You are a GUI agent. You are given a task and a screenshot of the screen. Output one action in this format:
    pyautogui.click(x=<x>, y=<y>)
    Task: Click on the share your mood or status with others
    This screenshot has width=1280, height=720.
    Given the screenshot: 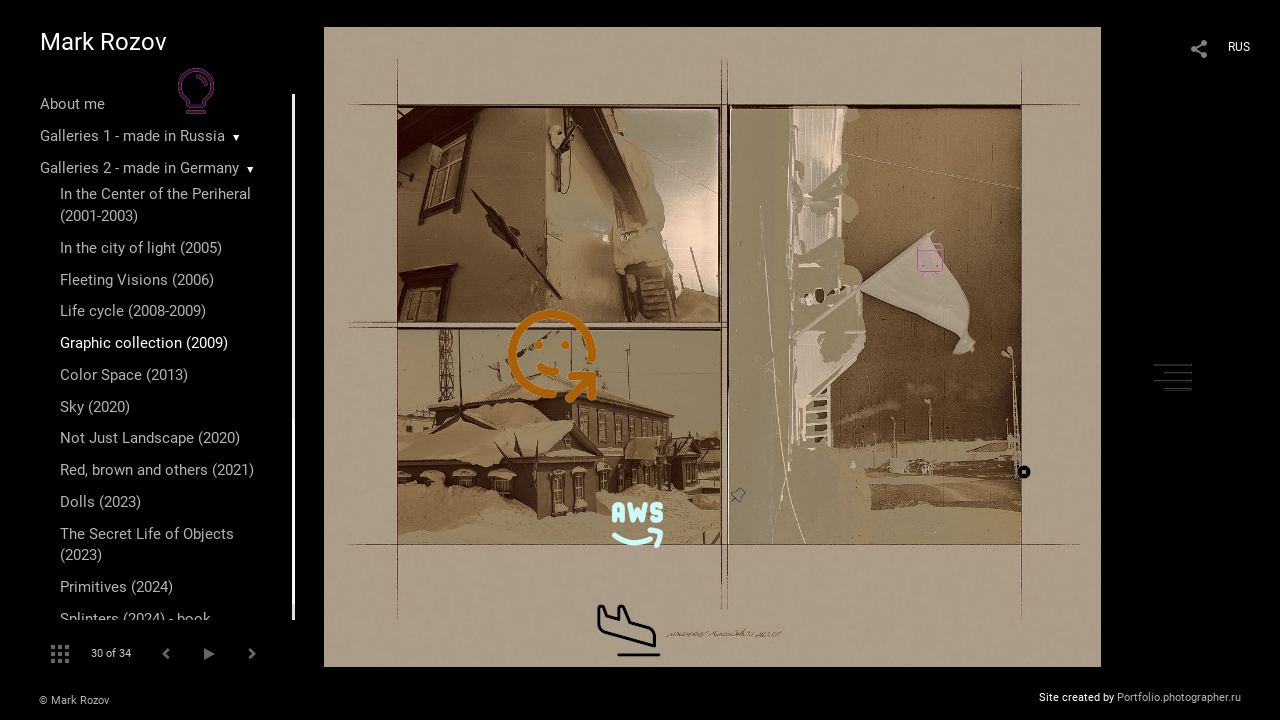 What is the action you would take?
    pyautogui.click(x=552, y=354)
    